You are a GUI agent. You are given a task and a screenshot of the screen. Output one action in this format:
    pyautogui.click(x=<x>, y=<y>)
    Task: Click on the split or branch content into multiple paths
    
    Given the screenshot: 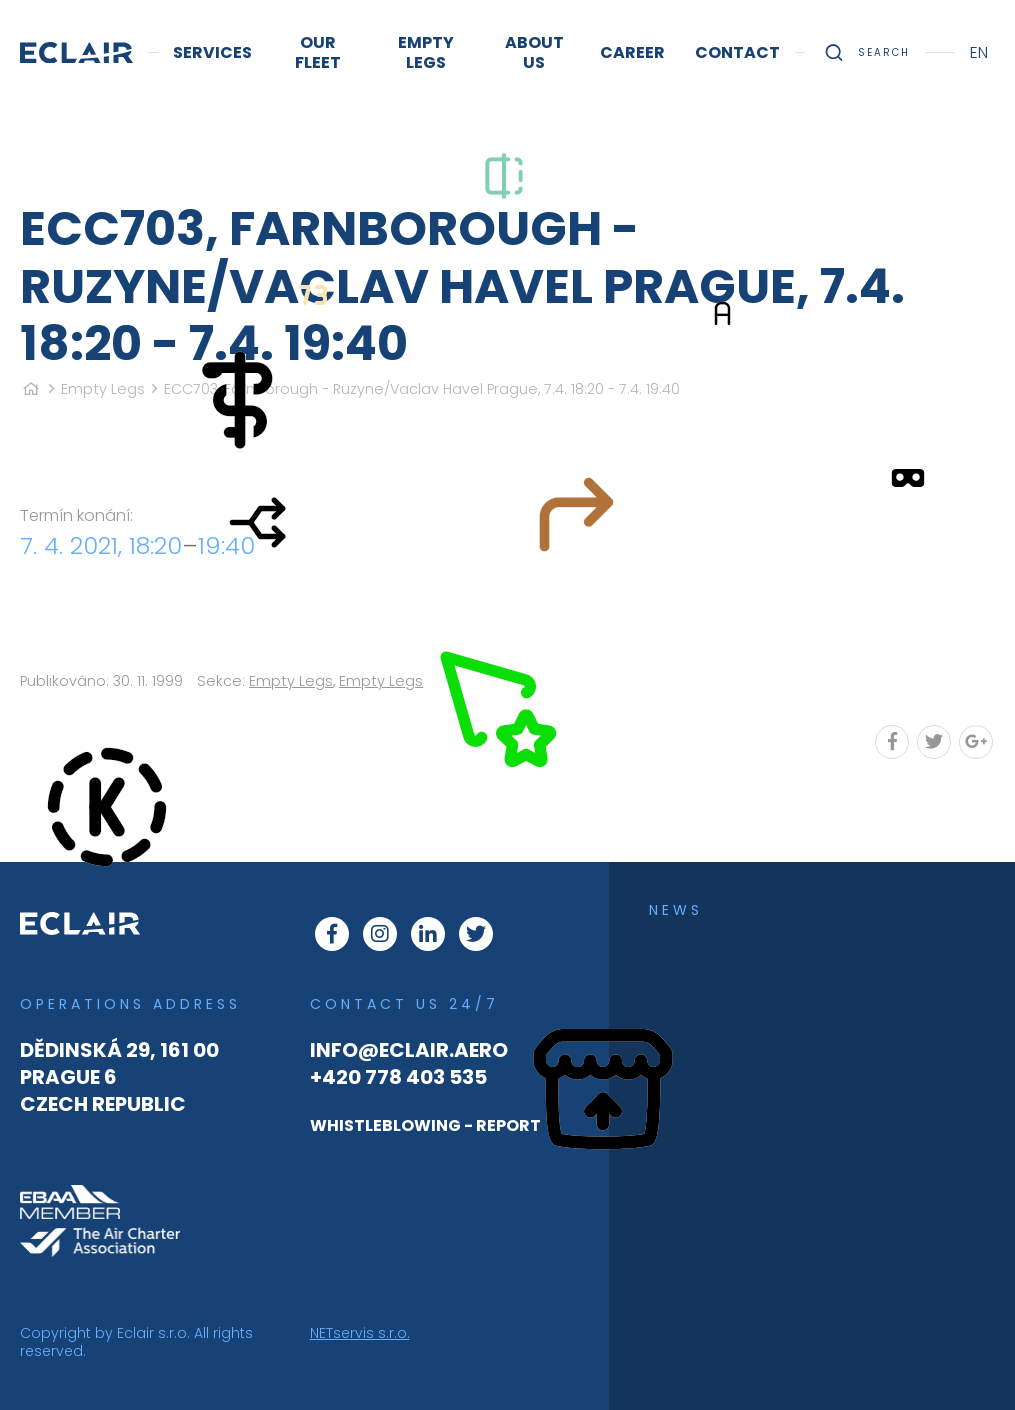 What is the action you would take?
    pyautogui.click(x=257, y=522)
    